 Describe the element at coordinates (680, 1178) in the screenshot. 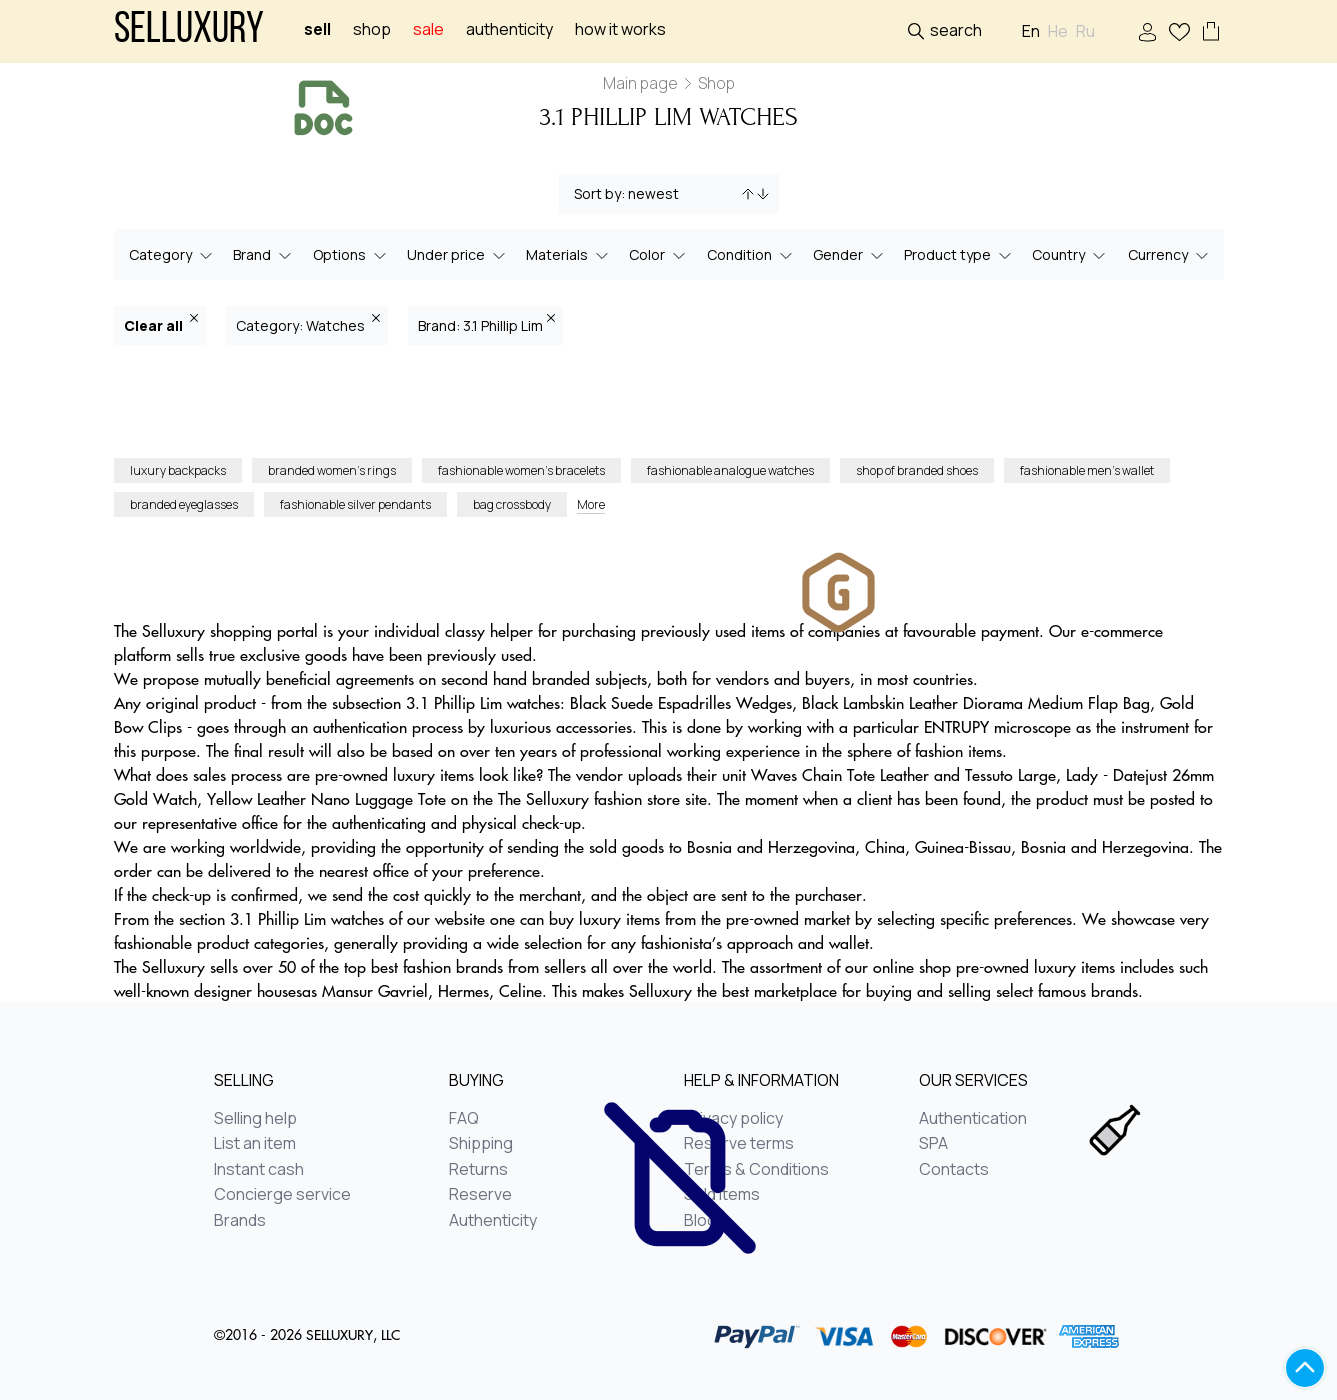

I see `battery unavailable or disabled` at that location.